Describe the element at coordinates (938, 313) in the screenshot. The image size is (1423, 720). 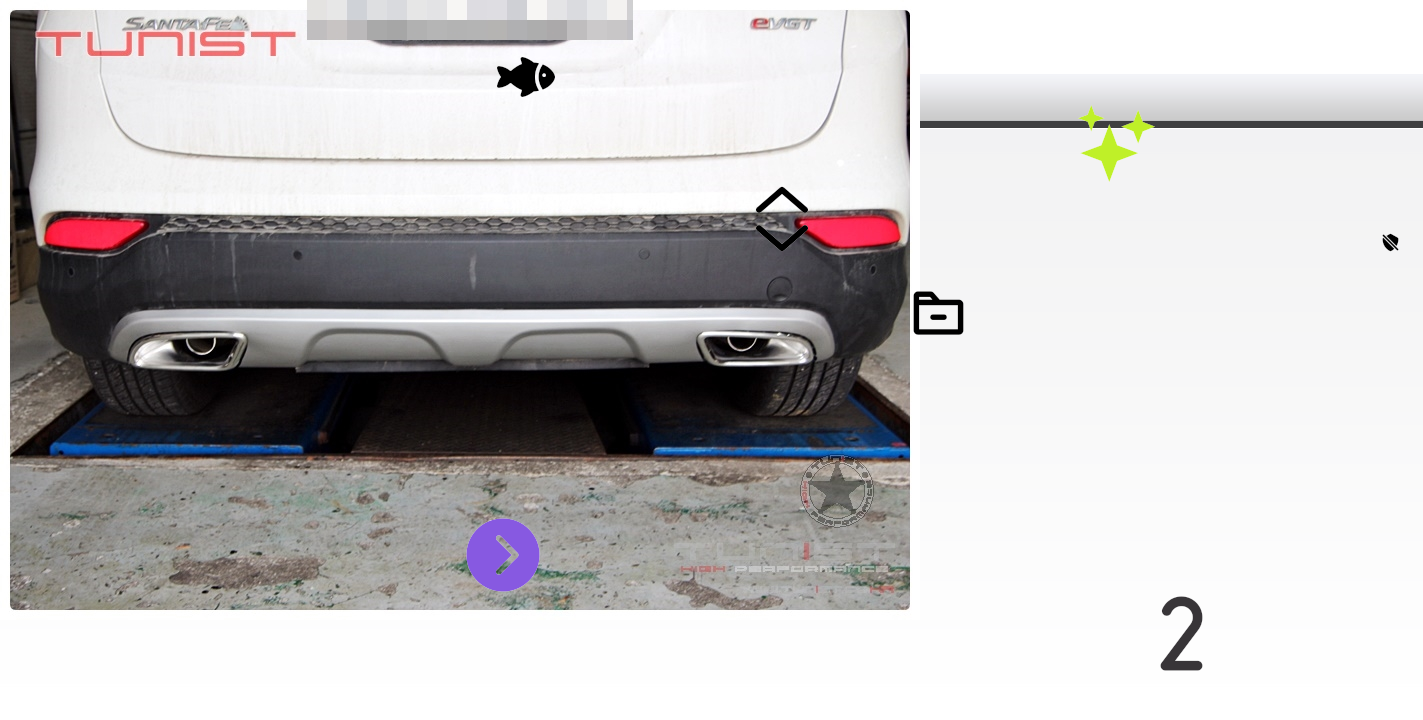
I see `remove a folder from your files` at that location.